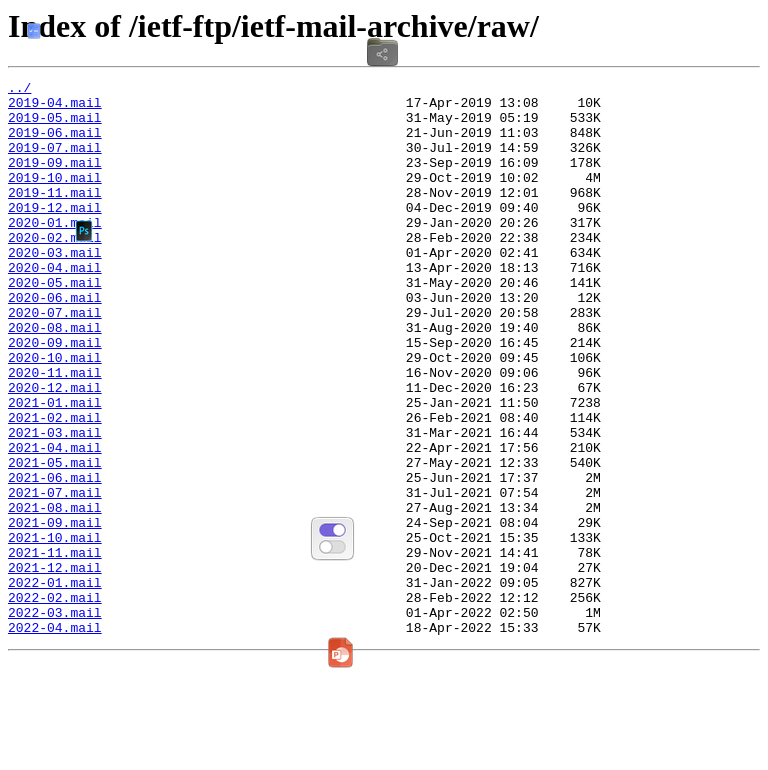 The width and height of the screenshot is (768, 770). I want to click on open public shared folder, so click(382, 51).